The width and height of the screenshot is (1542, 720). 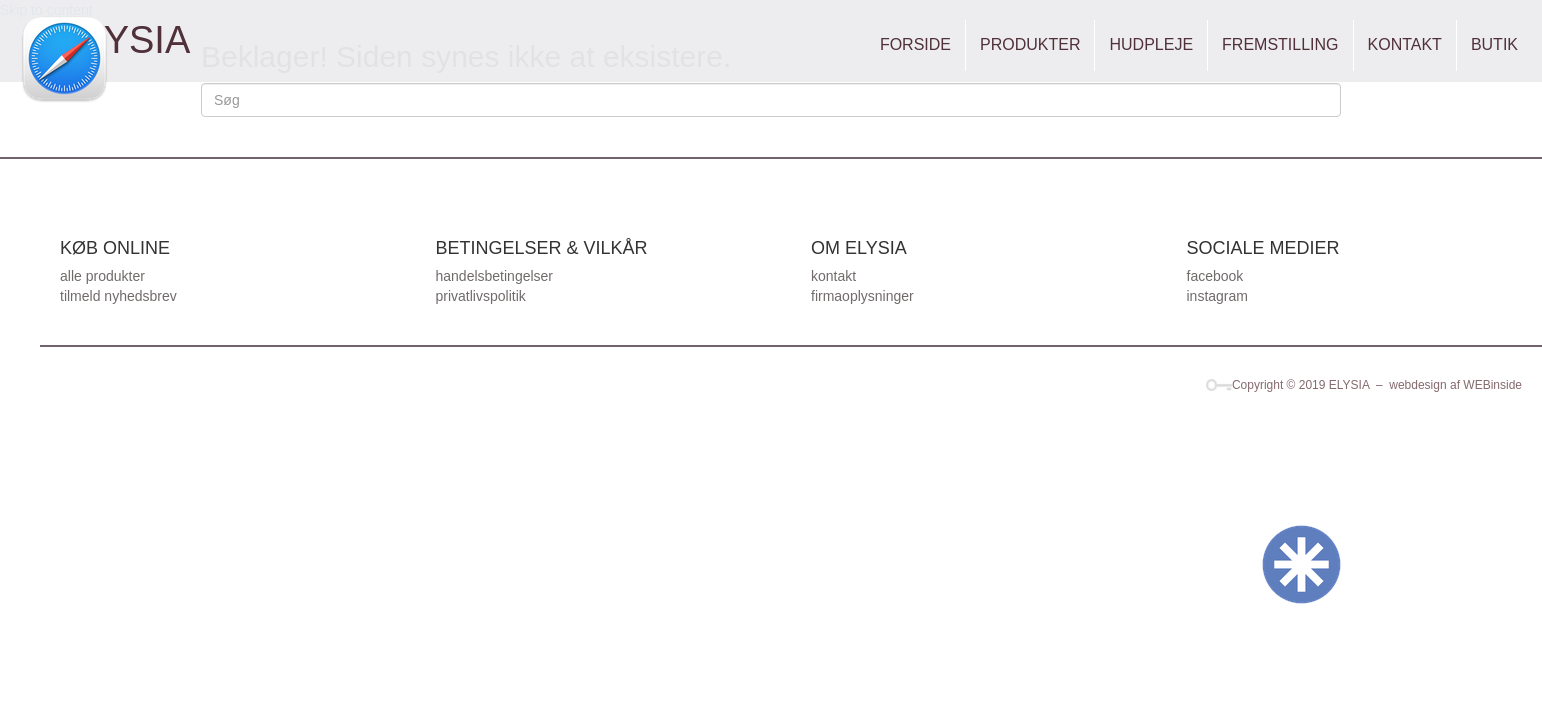 I want to click on generic badge or emblem indicator, so click(x=1301, y=564).